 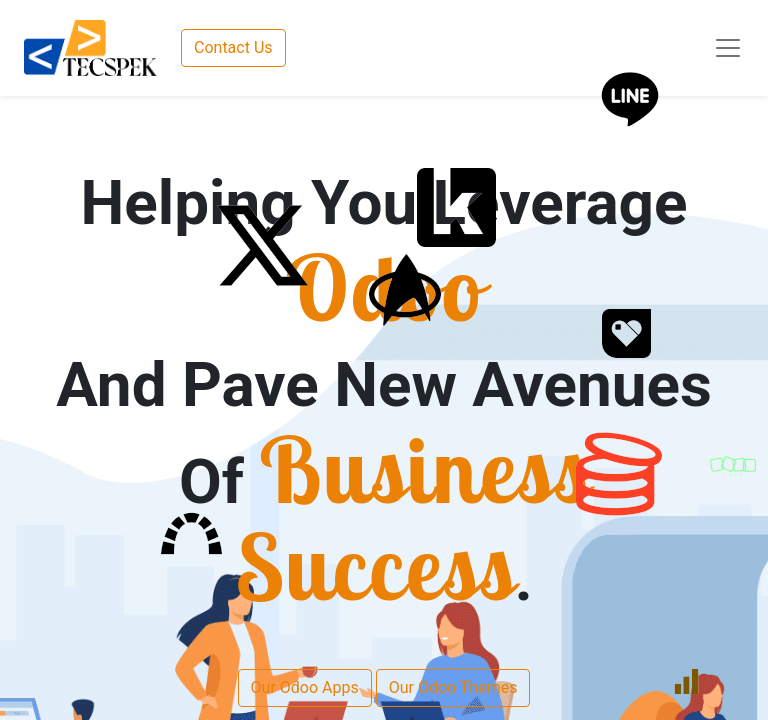 What do you see at coordinates (686, 681) in the screenshot?
I see `open bookmeter app` at bounding box center [686, 681].